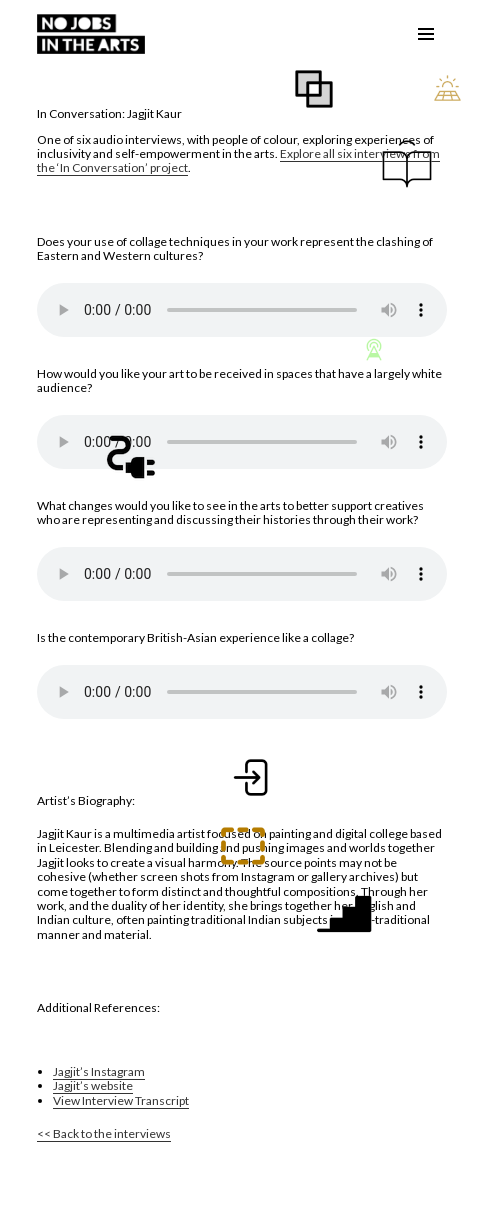 Image resolution: width=484 pixels, height=1216 pixels. Describe the element at coordinates (131, 457) in the screenshot. I see `find nearby electrical or charging services` at that location.